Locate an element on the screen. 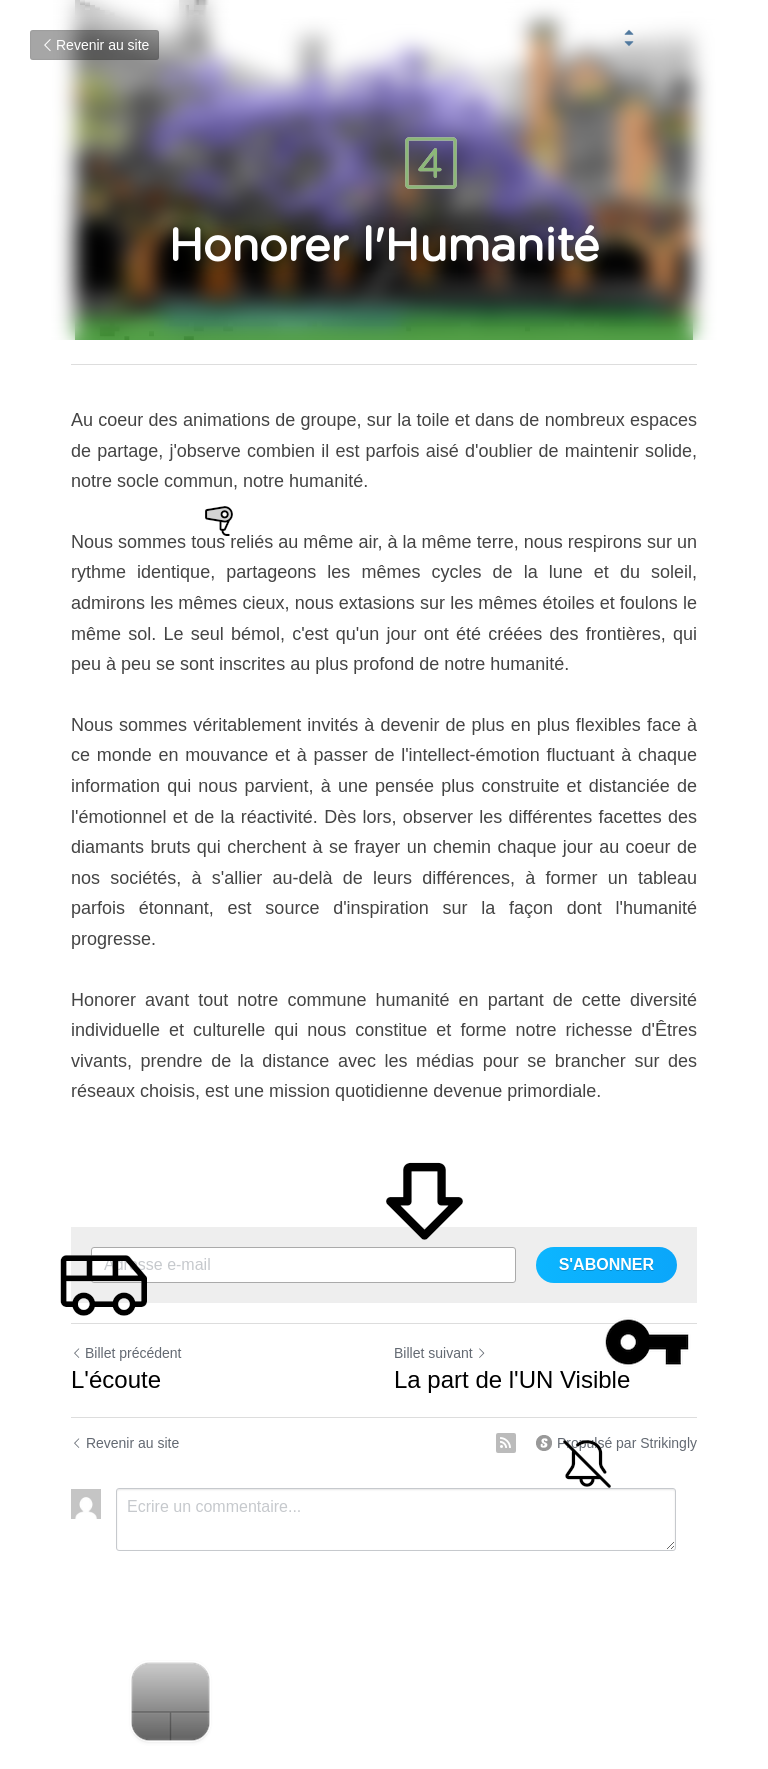  track delivery or shipping status is located at coordinates (101, 1284).